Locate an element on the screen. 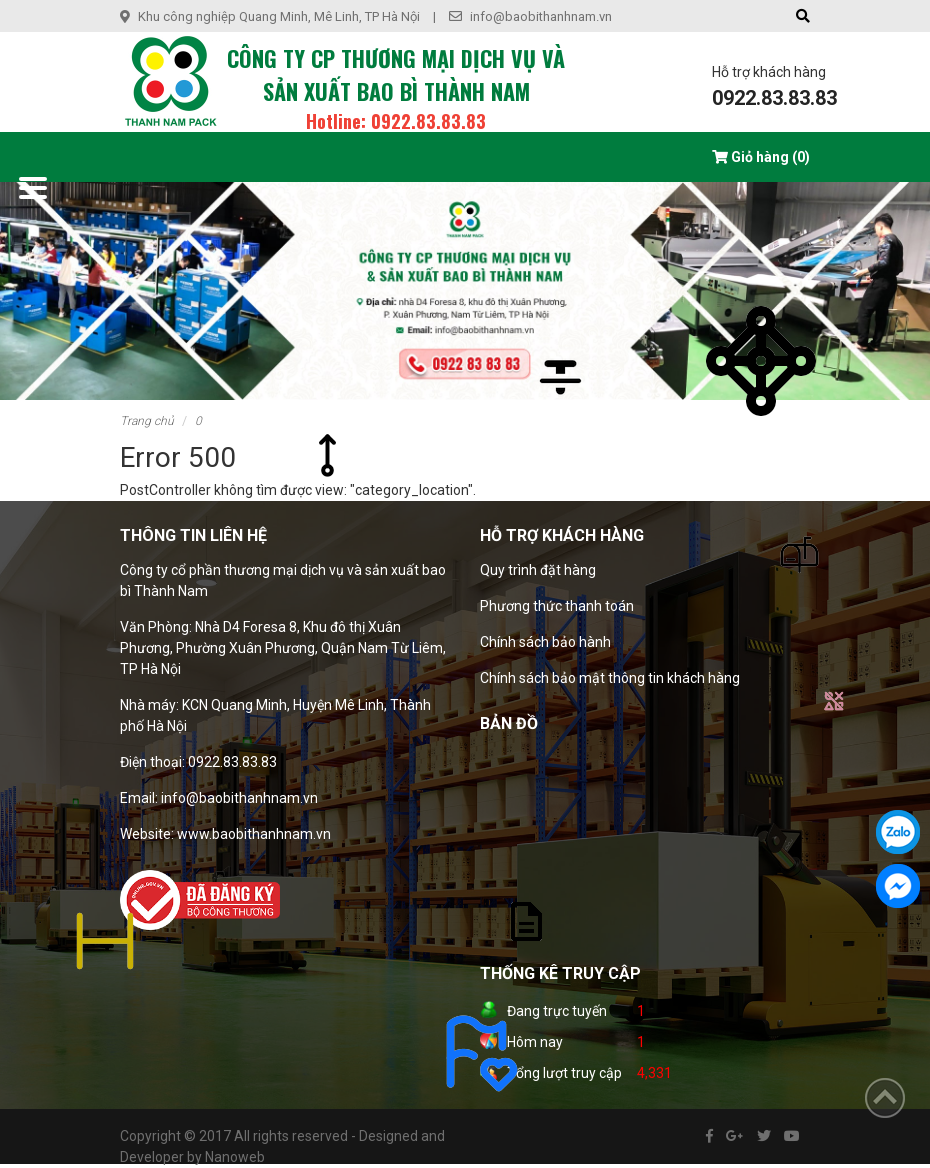 The width and height of the screenshot is (930, 1168). scroll to top of page is located at coordinates (327, 455).